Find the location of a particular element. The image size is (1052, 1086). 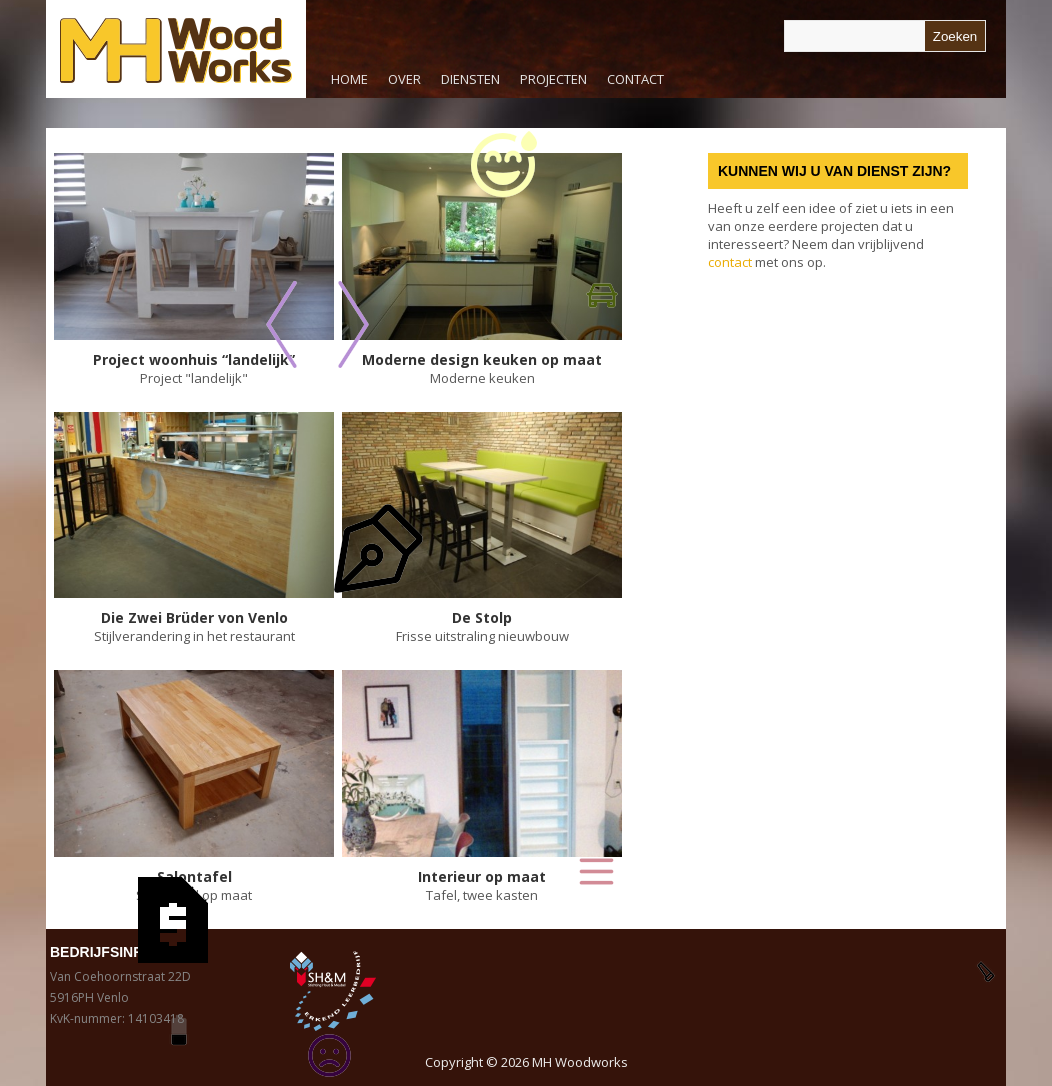

open navigation menu is located at coordinates (596, 871).